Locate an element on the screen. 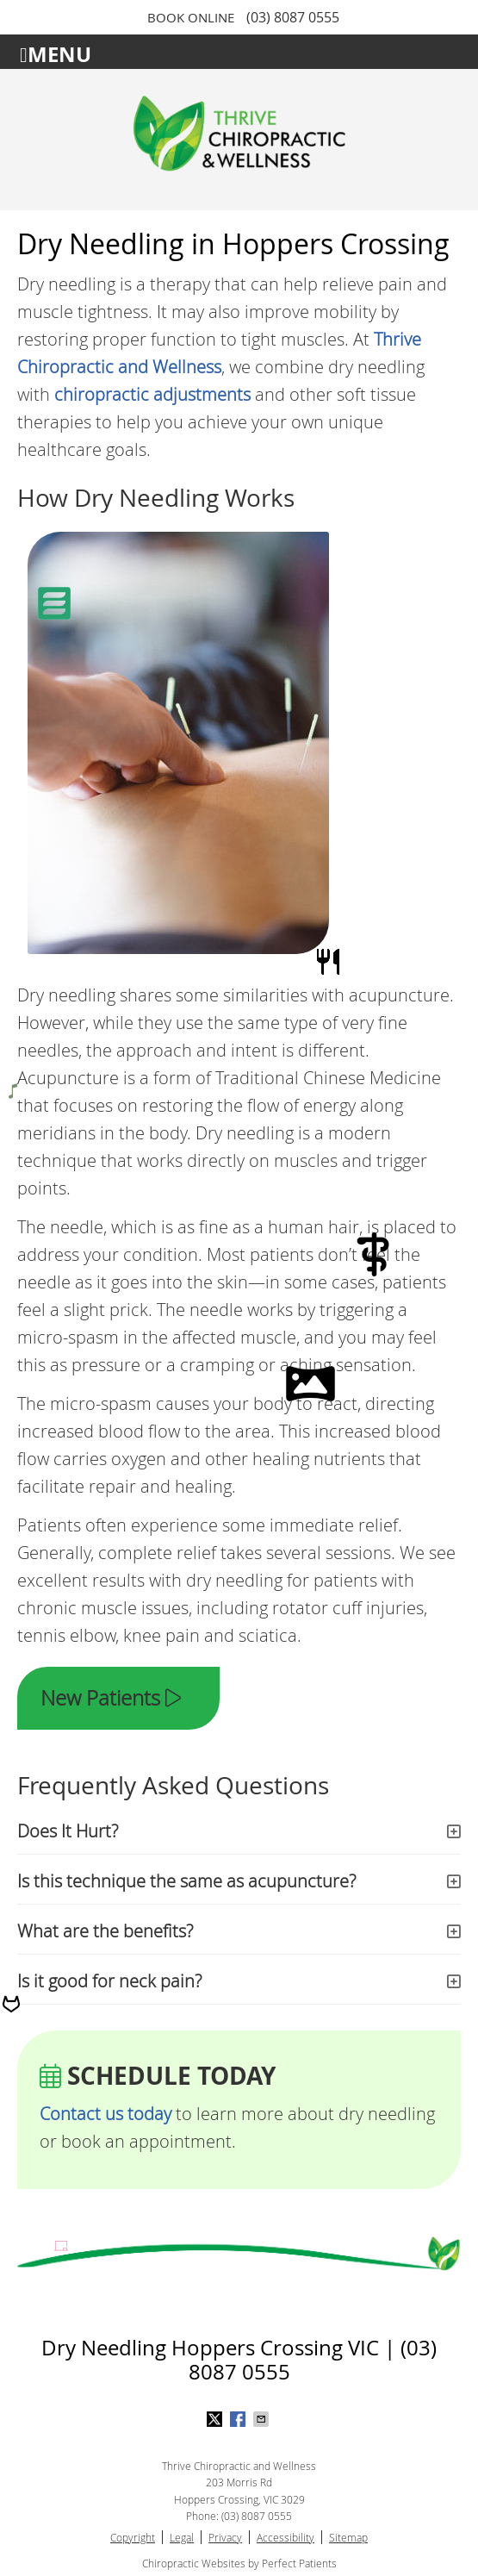  play or access music is located at coordinates (13, 1091).